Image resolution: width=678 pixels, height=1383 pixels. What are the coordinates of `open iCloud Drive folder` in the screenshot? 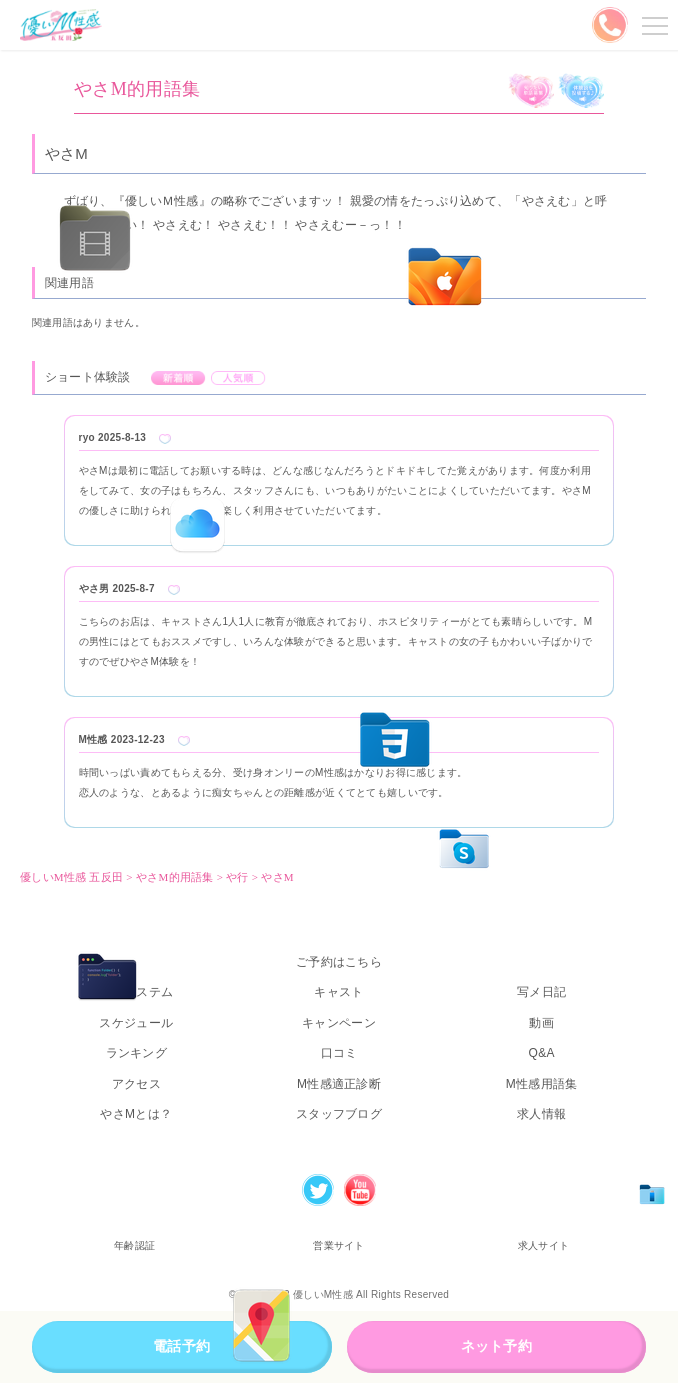 It's located at (197, 524).